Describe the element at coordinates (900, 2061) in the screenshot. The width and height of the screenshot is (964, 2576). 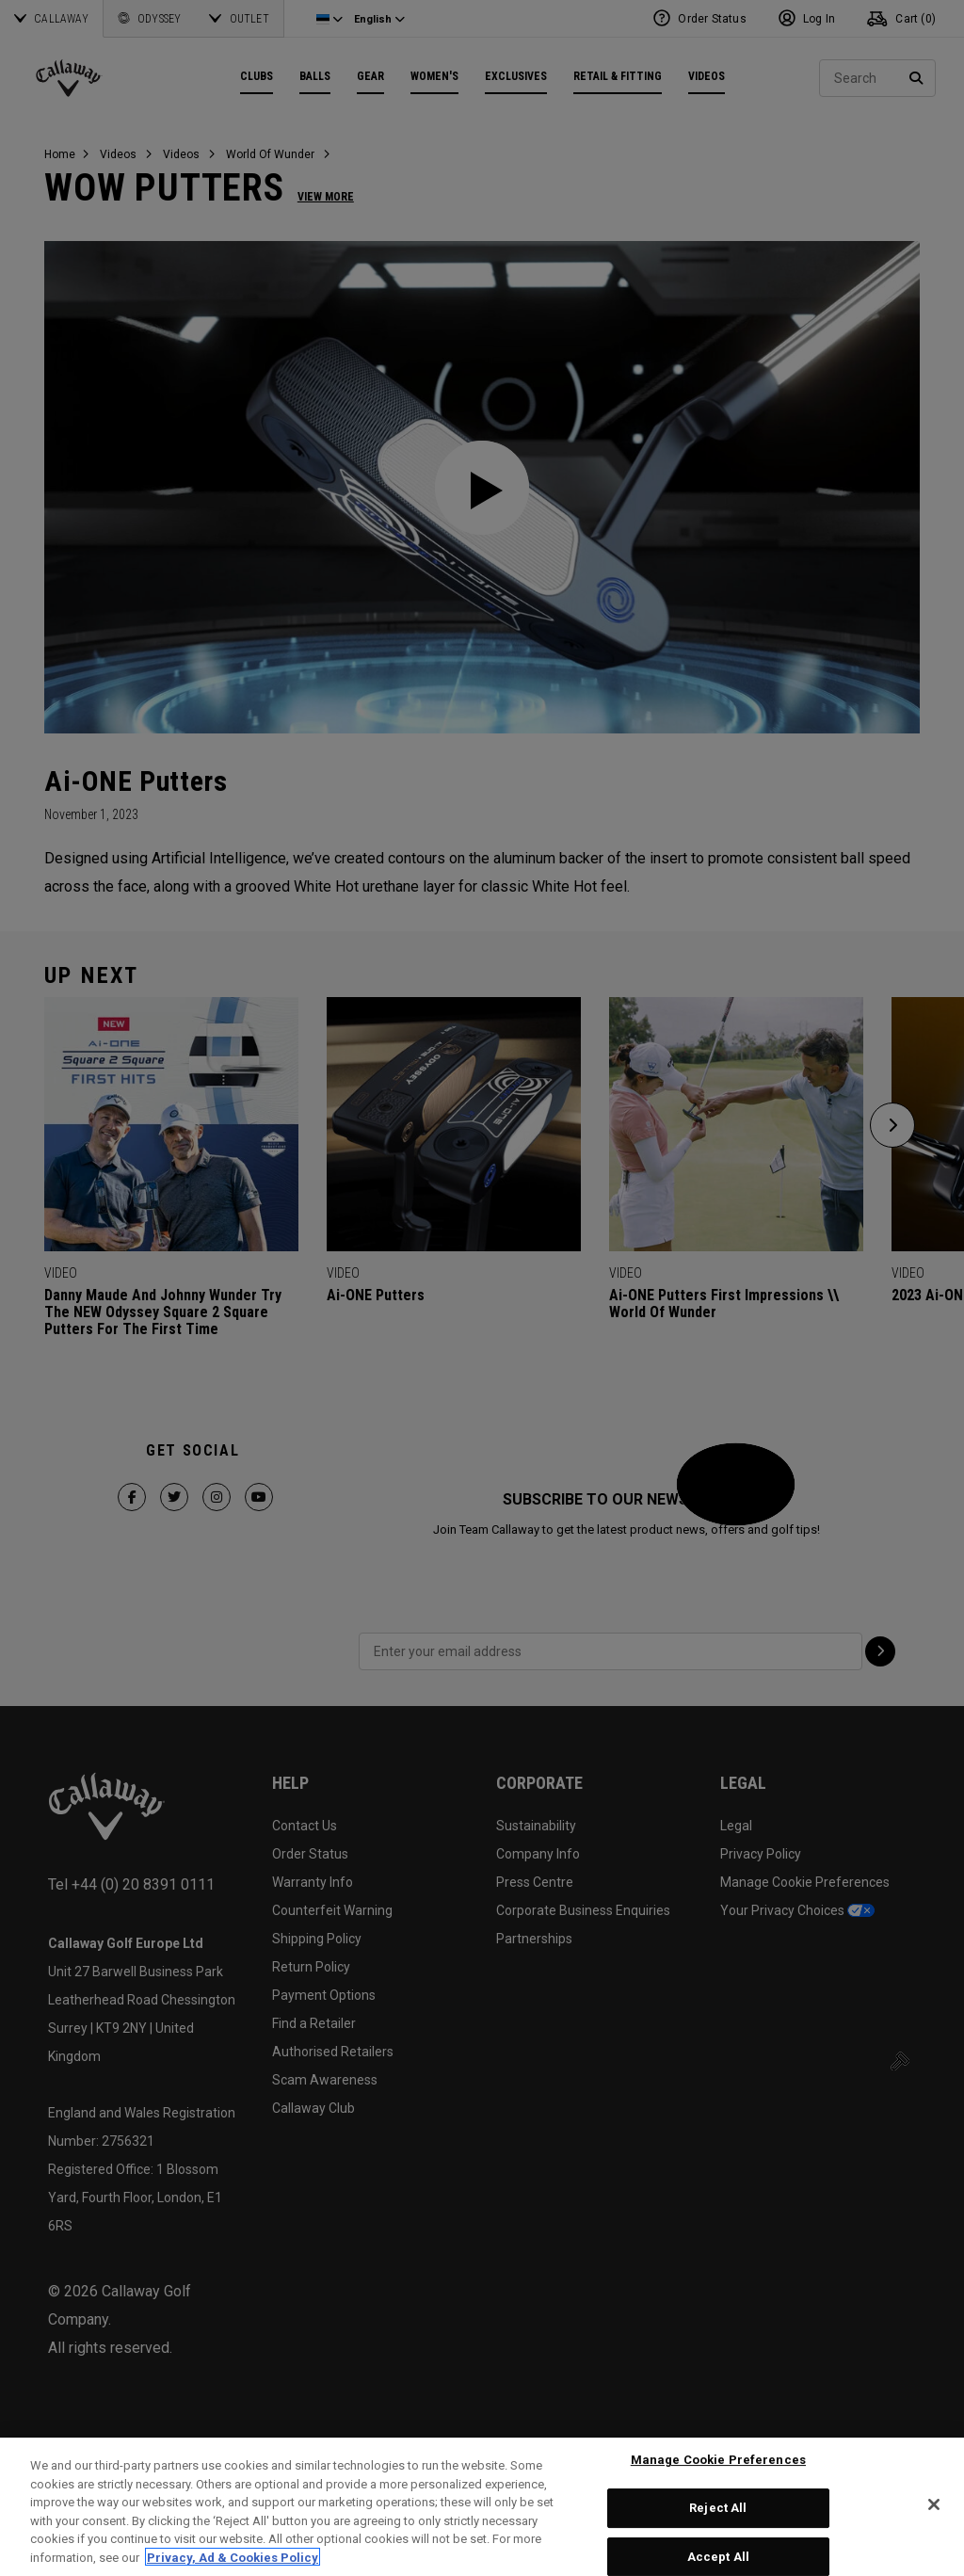
I see `access tools or settings` at that location.